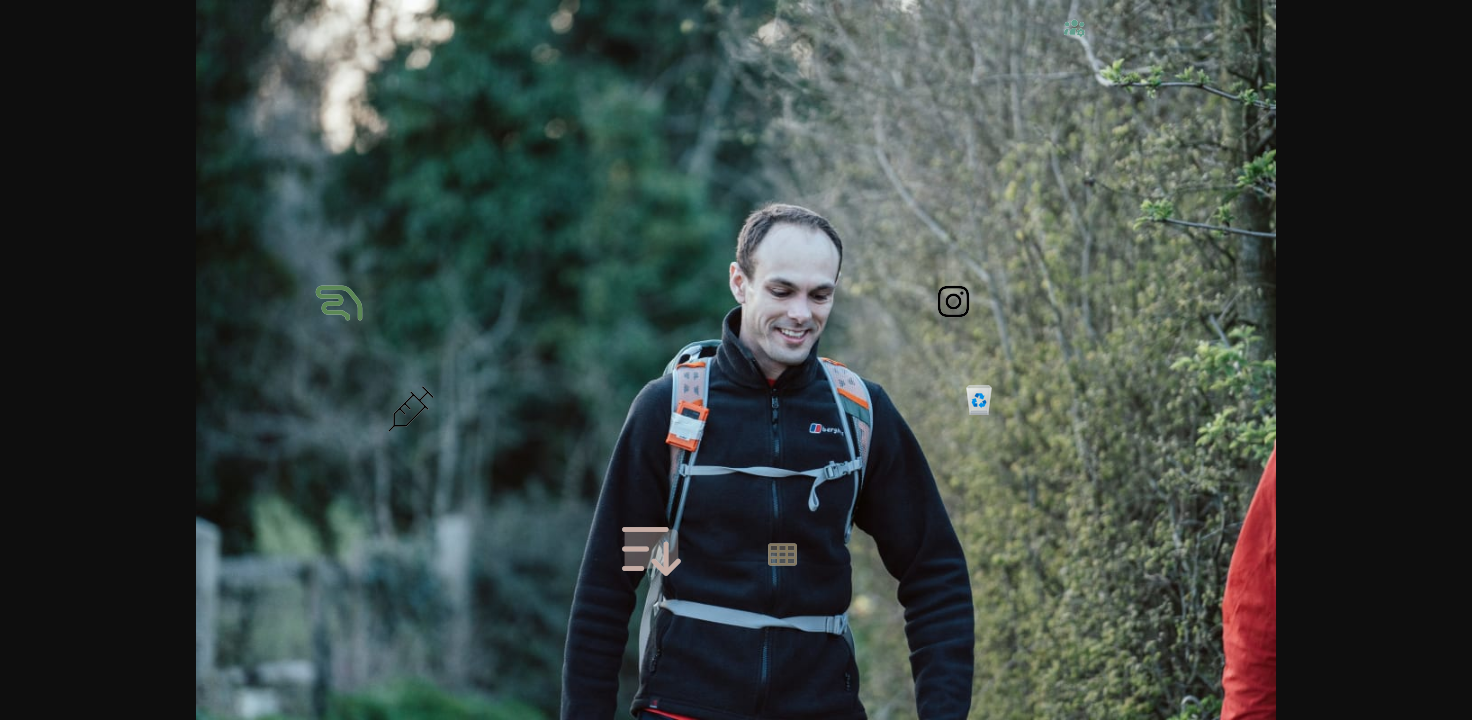 This screenshot has height=720, width=1472. What do you see at coordinates (953, 301) in the screenshot?
I see `open the Instagram app` at bounding box center [953, 301].